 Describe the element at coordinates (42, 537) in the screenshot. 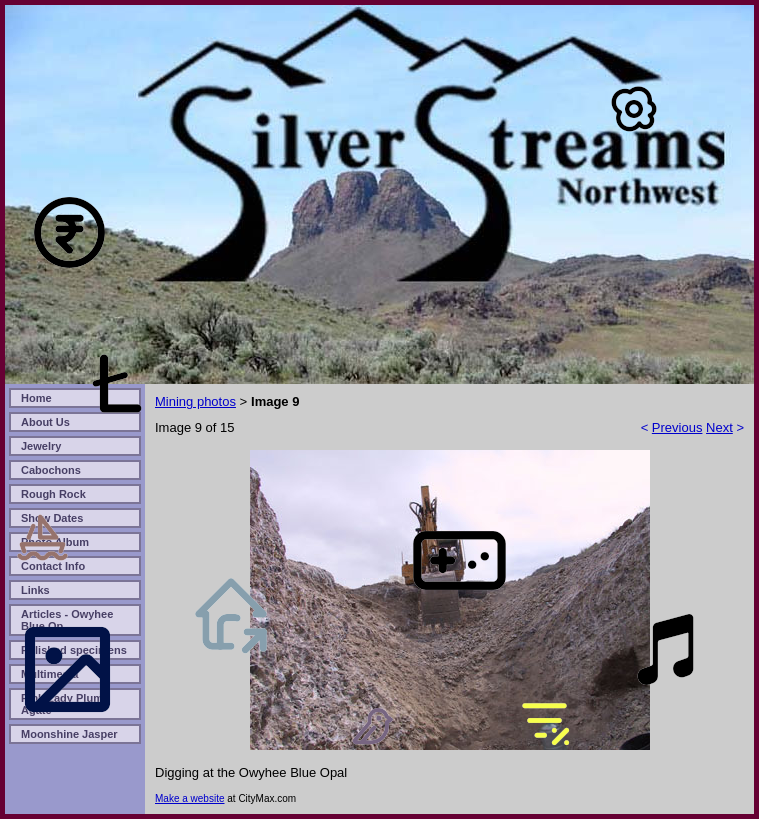

I see `access sailing or boating features` at that location.